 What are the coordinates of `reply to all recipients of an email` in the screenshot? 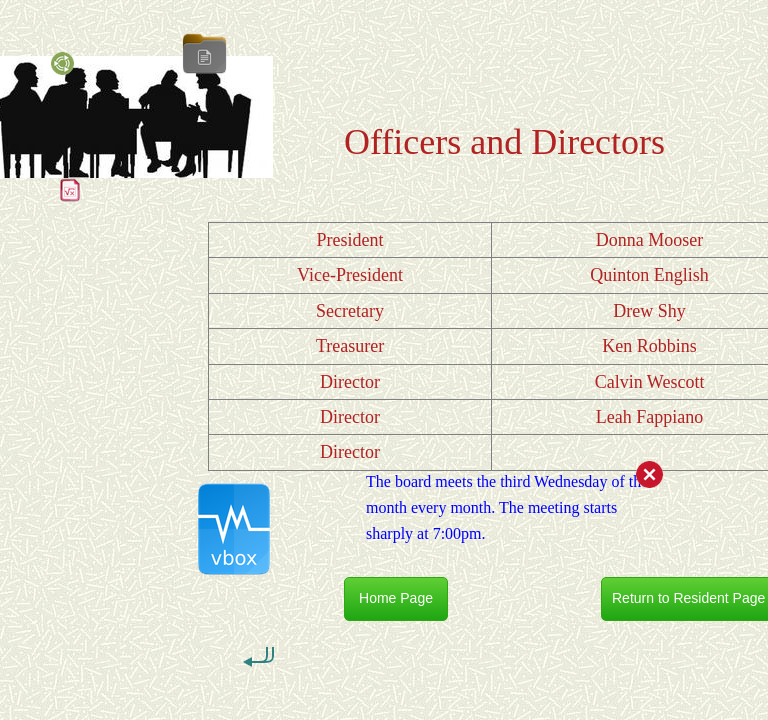 It's located at (258, 655).